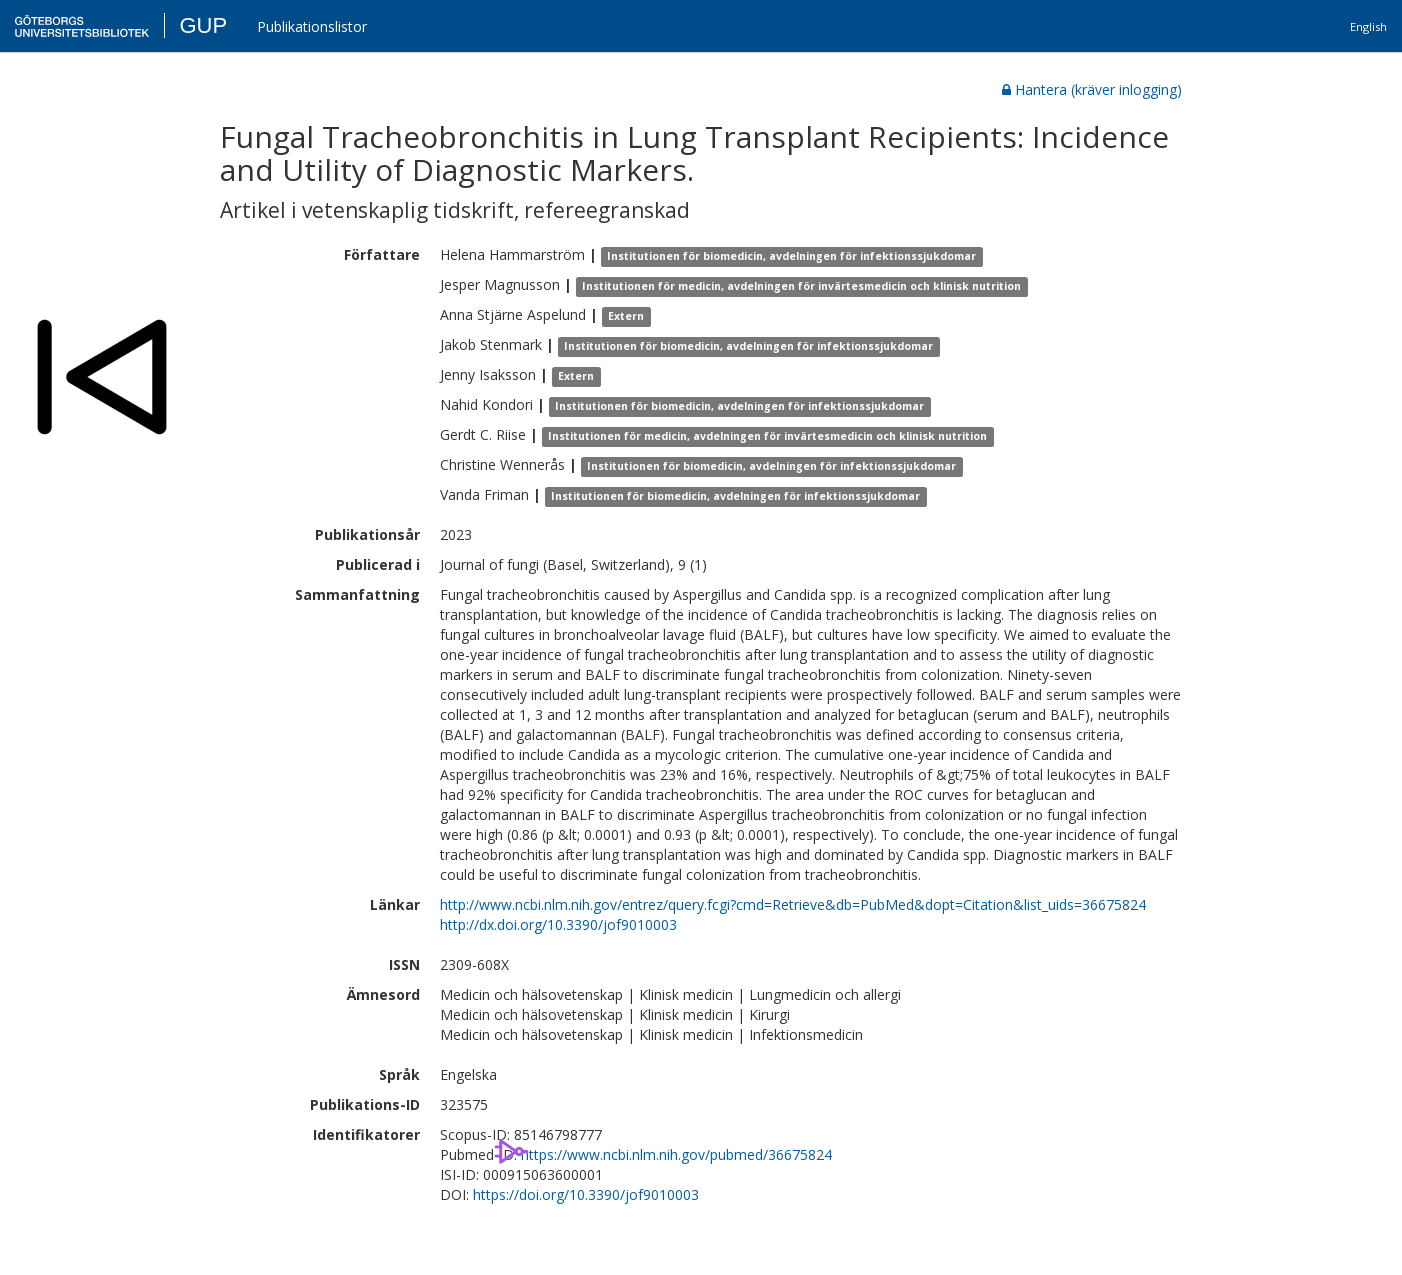 This screenshot has width=1402, height=1275. Describe the element at coordinates (102, 377) in the screenshot. I see `skip to previous track` at that location.